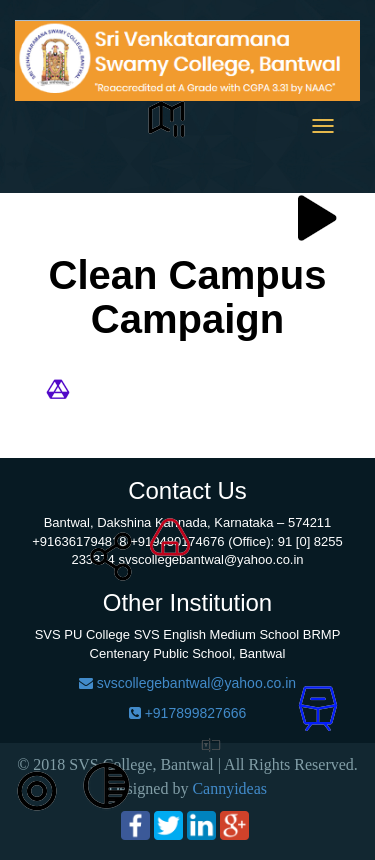 Image resolution: width=375 pixels, height=860 pixels. I want to click on open google drive, so click(58, 390).